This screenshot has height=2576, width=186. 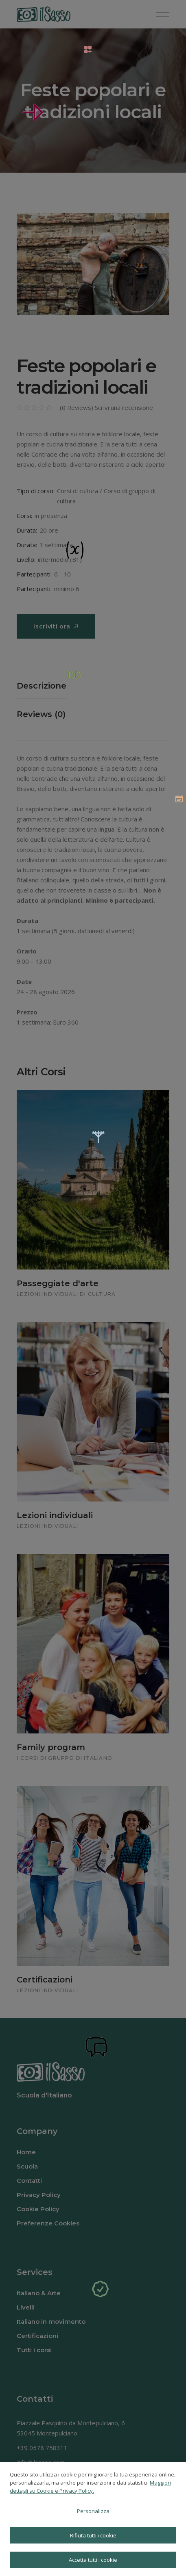 What do you see at coordinates (88, 50) in the screenshot?
I see `add a new widget or module` at bounding box center [88, 50].